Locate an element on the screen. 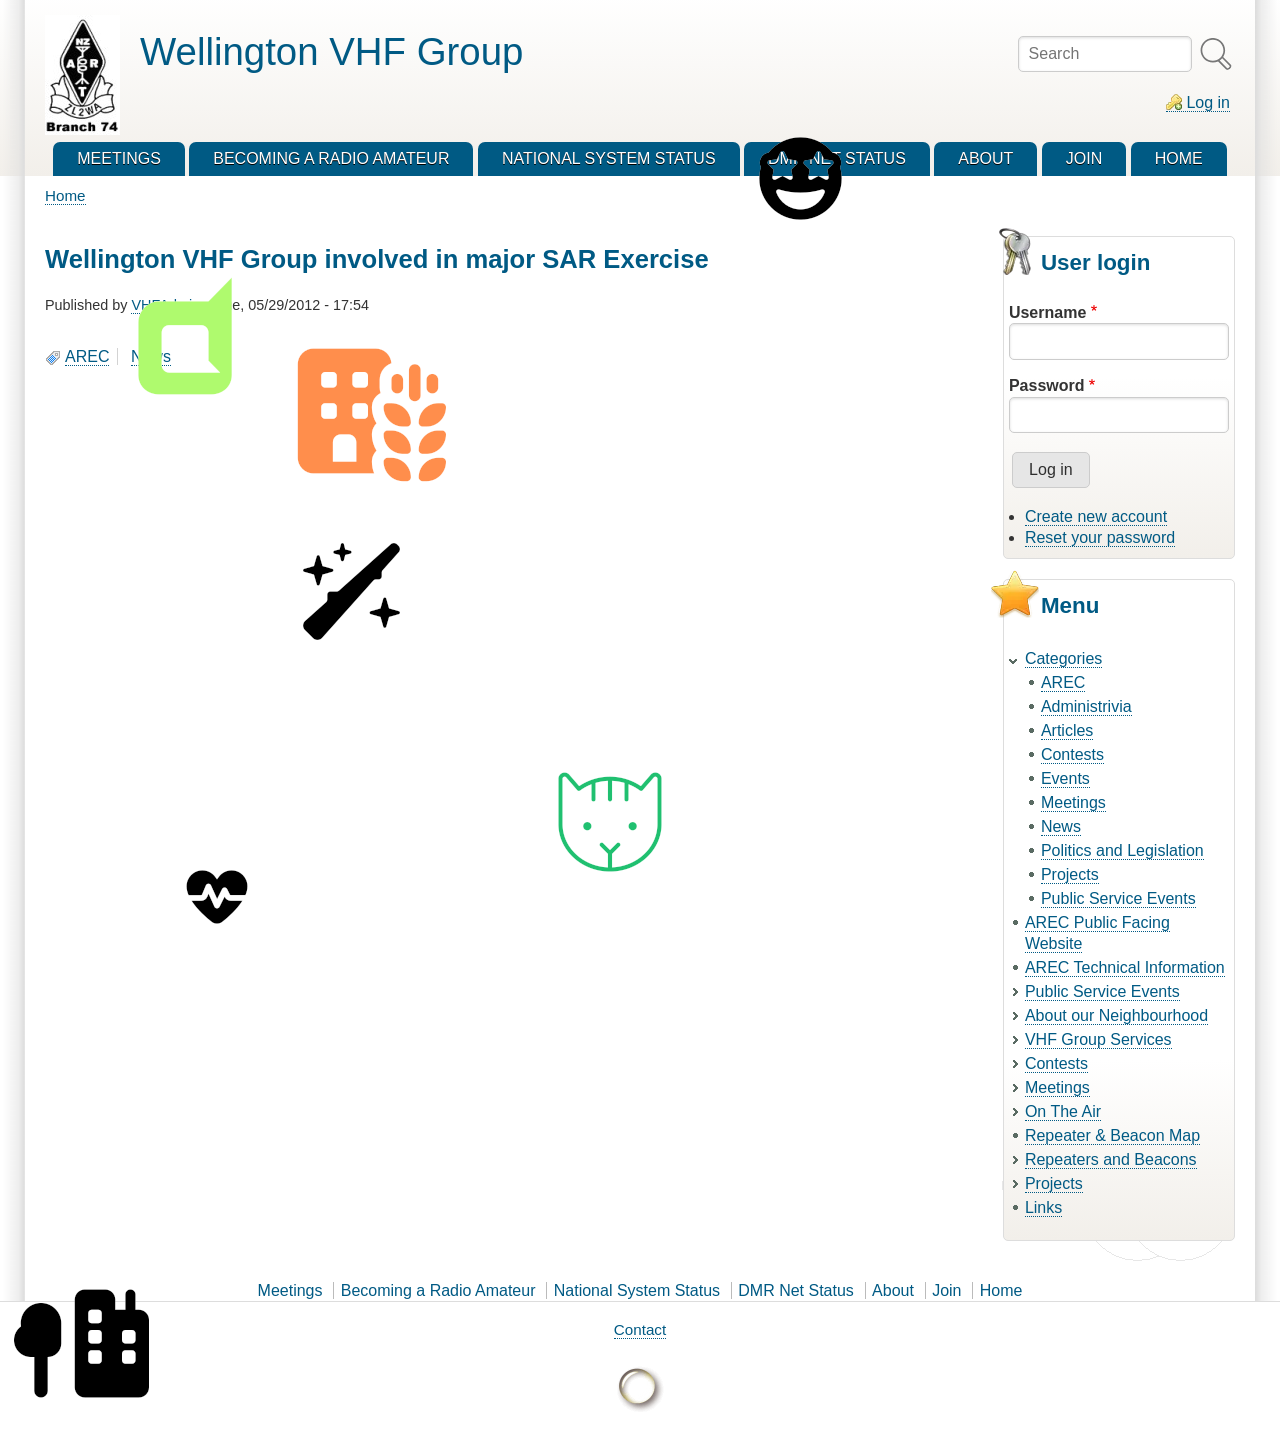 The height and width of the screenshot is (1429, 1280). dashcube brand logo is located at coordinates (185, 336).